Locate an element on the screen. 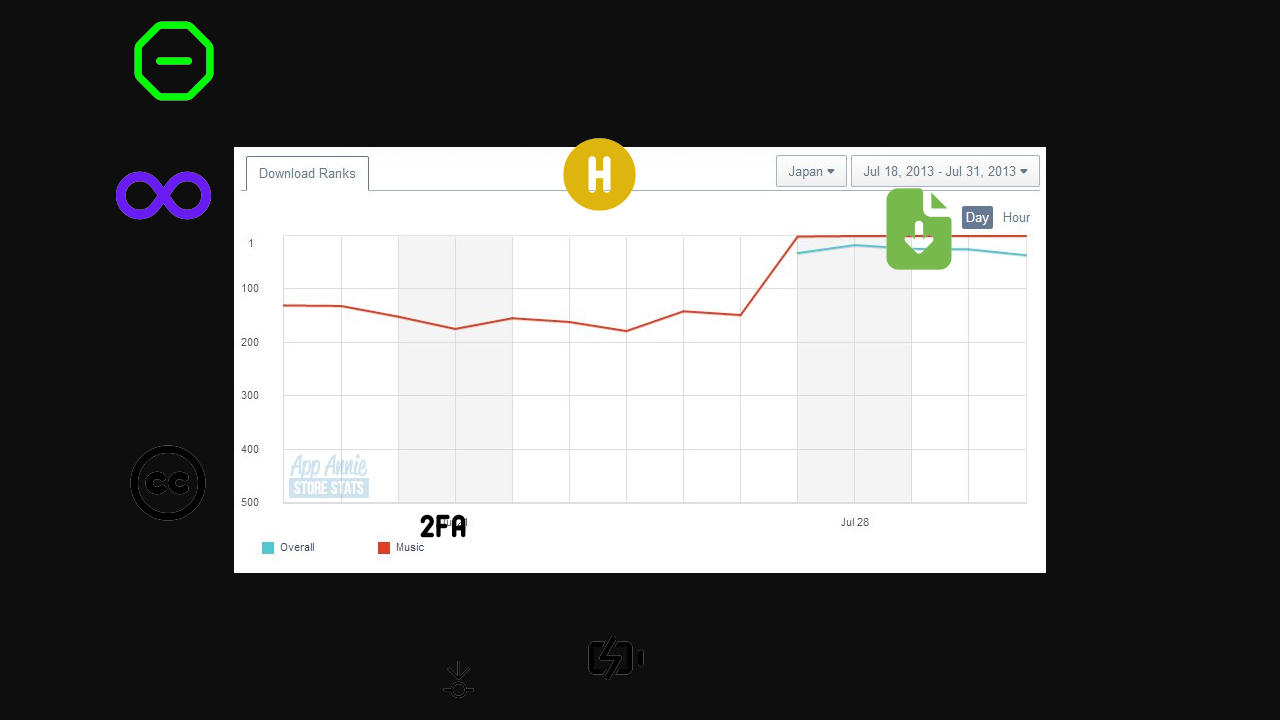  download a file is located at coordinates (919, 229).